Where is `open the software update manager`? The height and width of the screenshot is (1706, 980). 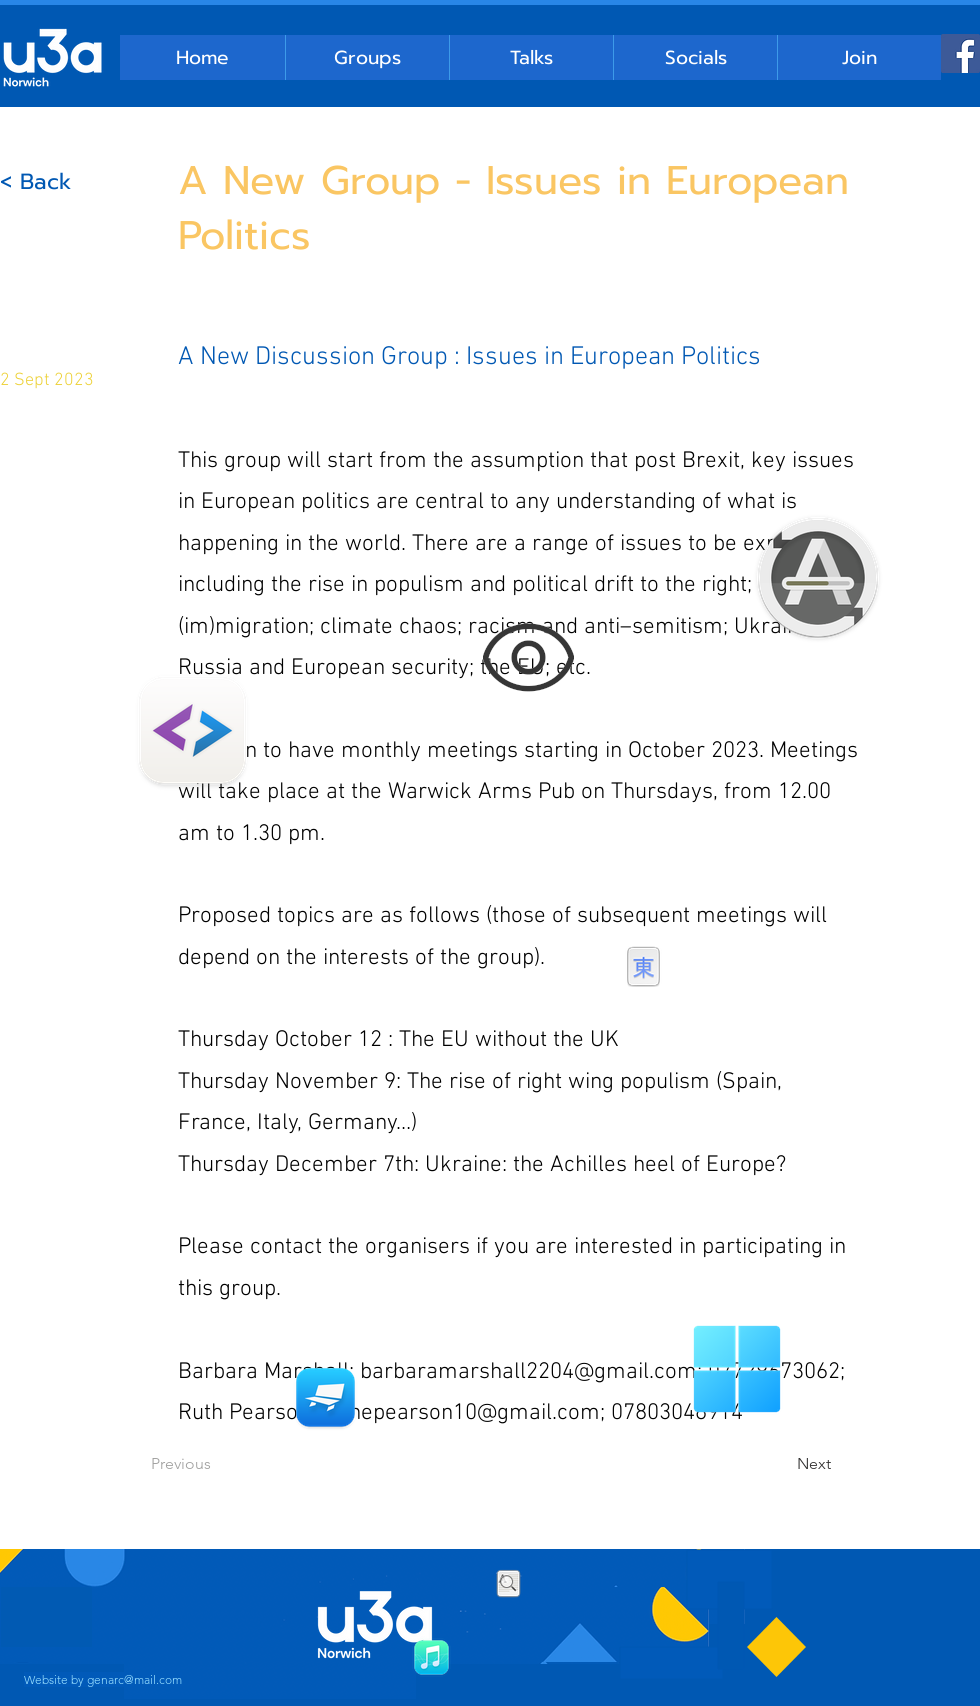
open the software update manager is located at coordinates (818, 578).